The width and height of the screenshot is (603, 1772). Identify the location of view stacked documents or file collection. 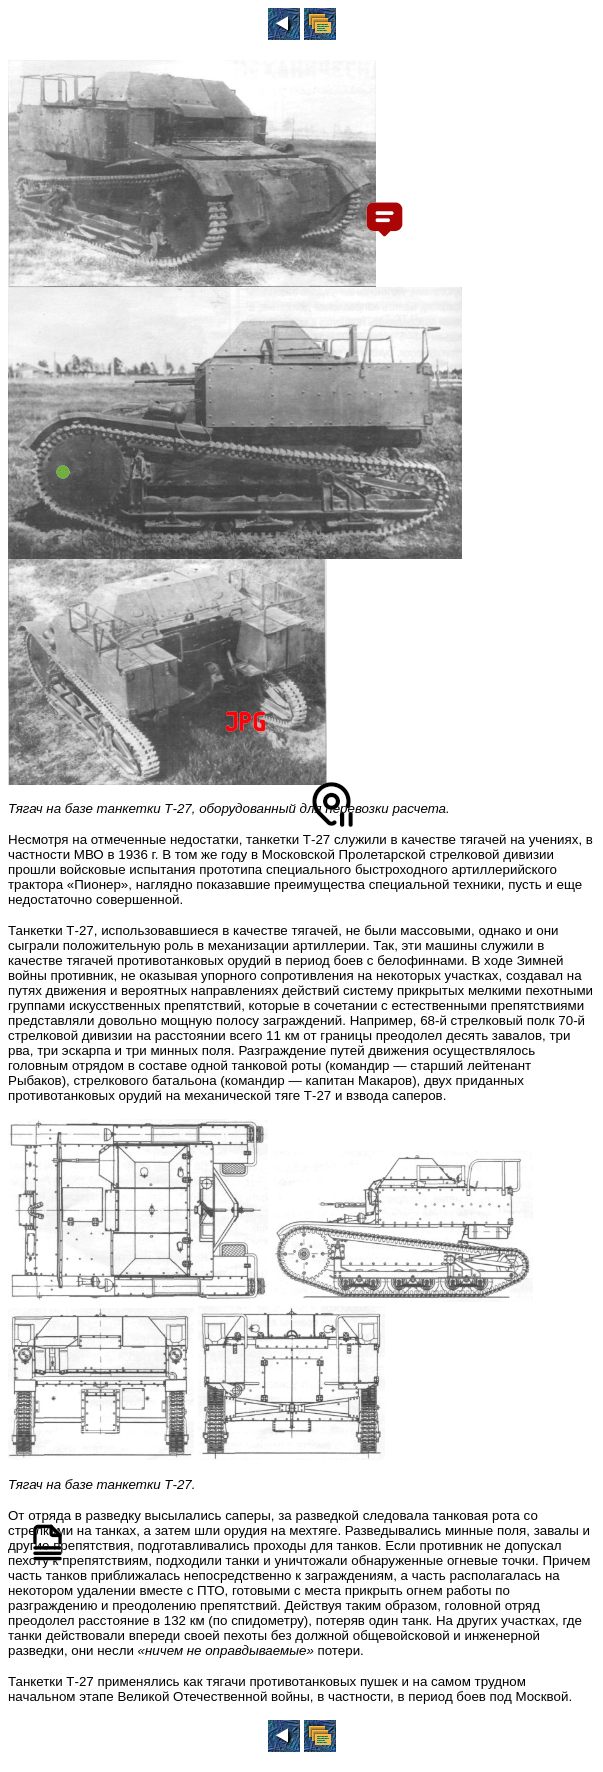
(47, 1542).